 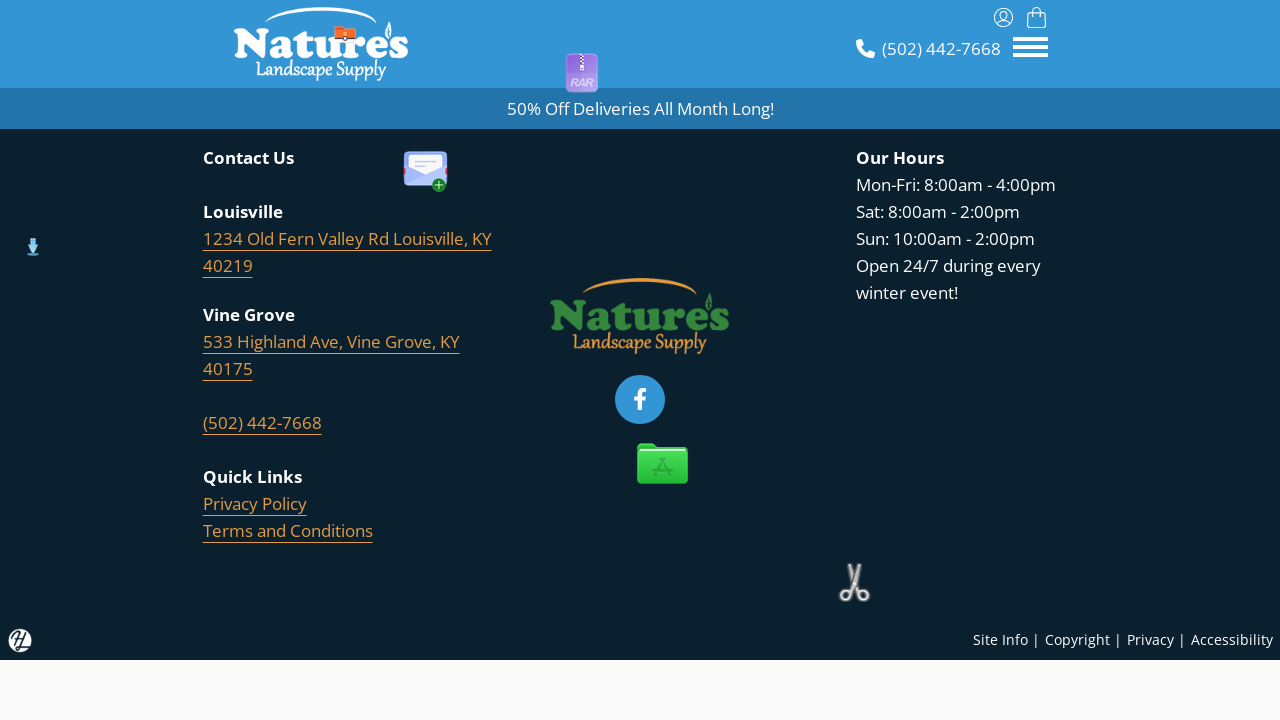 I want to click on save file with a new name or location, so click(x=33, y=247).